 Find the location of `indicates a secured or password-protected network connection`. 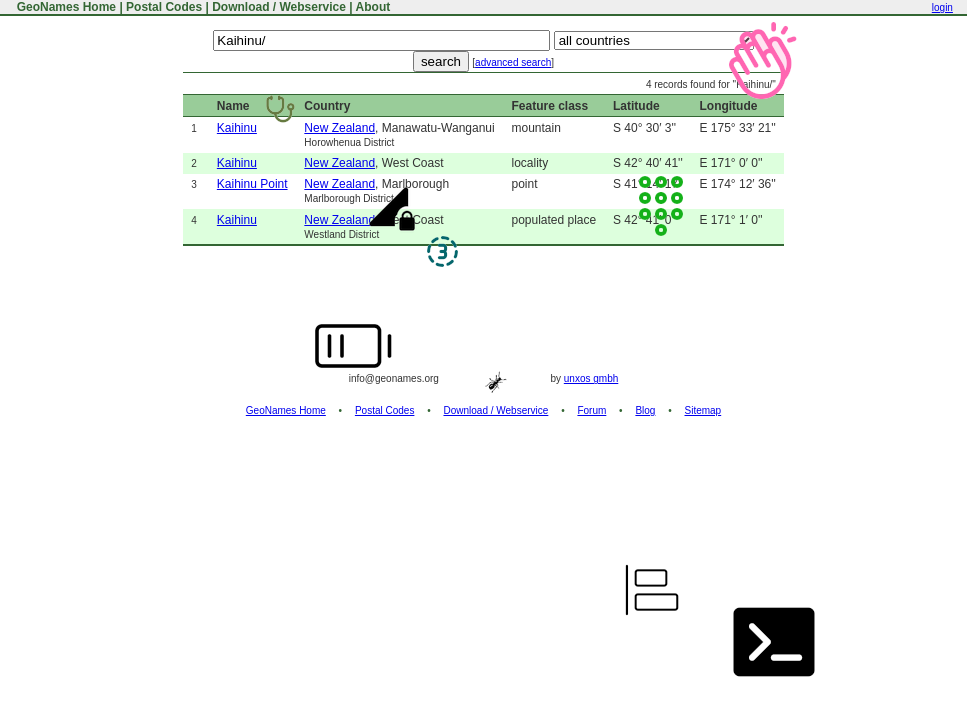

indicates a secured or password-protected network connection is located at coordinates (390, 208).